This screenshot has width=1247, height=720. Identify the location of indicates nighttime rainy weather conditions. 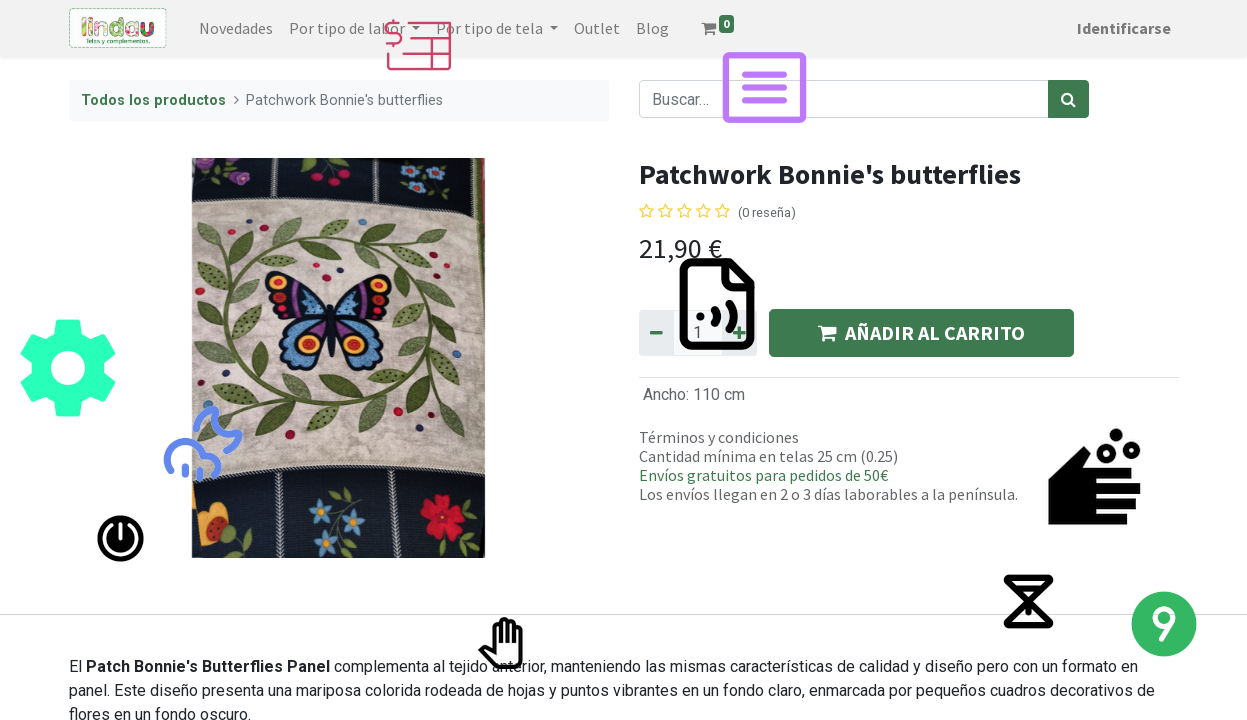
(203, 441).